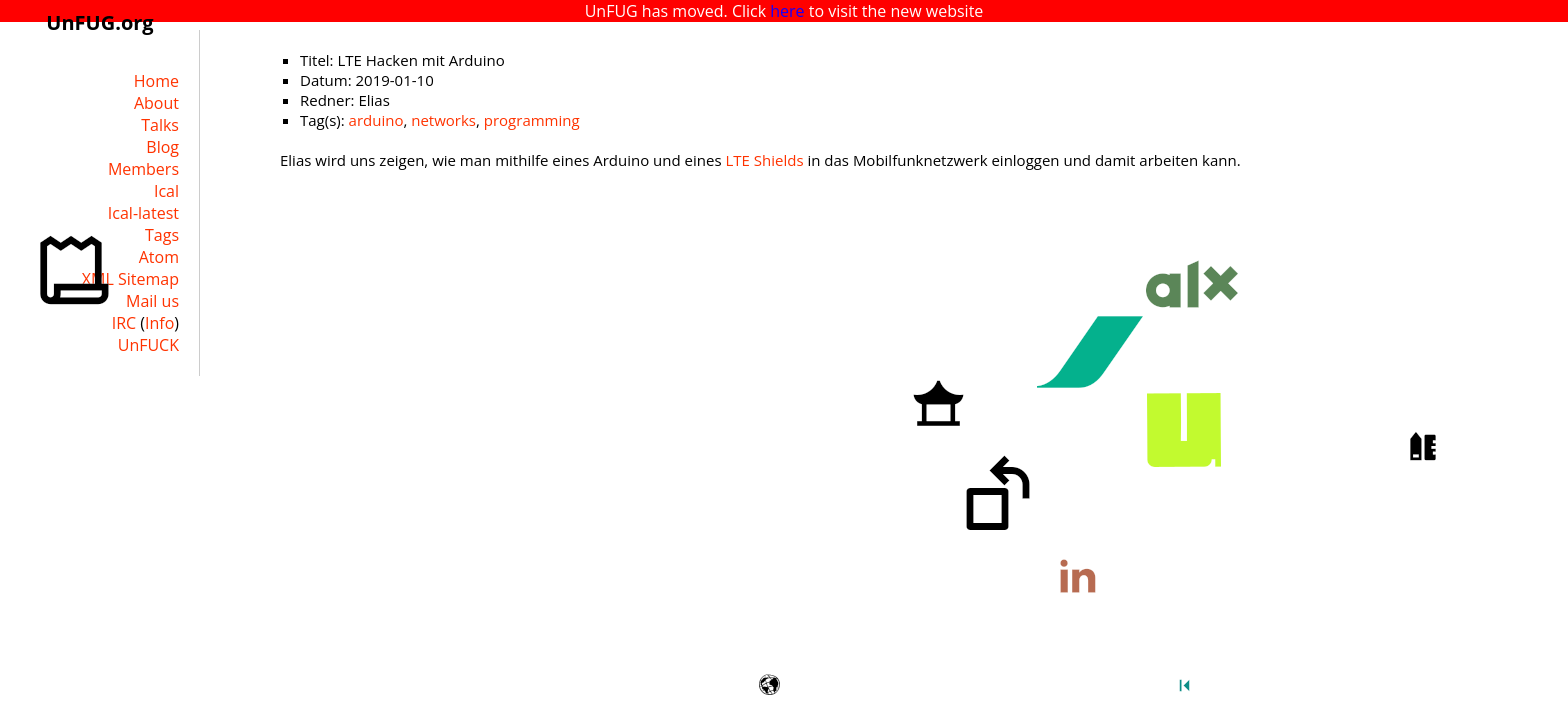 The image size is (1568, 720). What do you see at coordinates (1077, 576) in the screenshot?
I see `open LinkedIn profile or page` at bounding box center [1077, 576].